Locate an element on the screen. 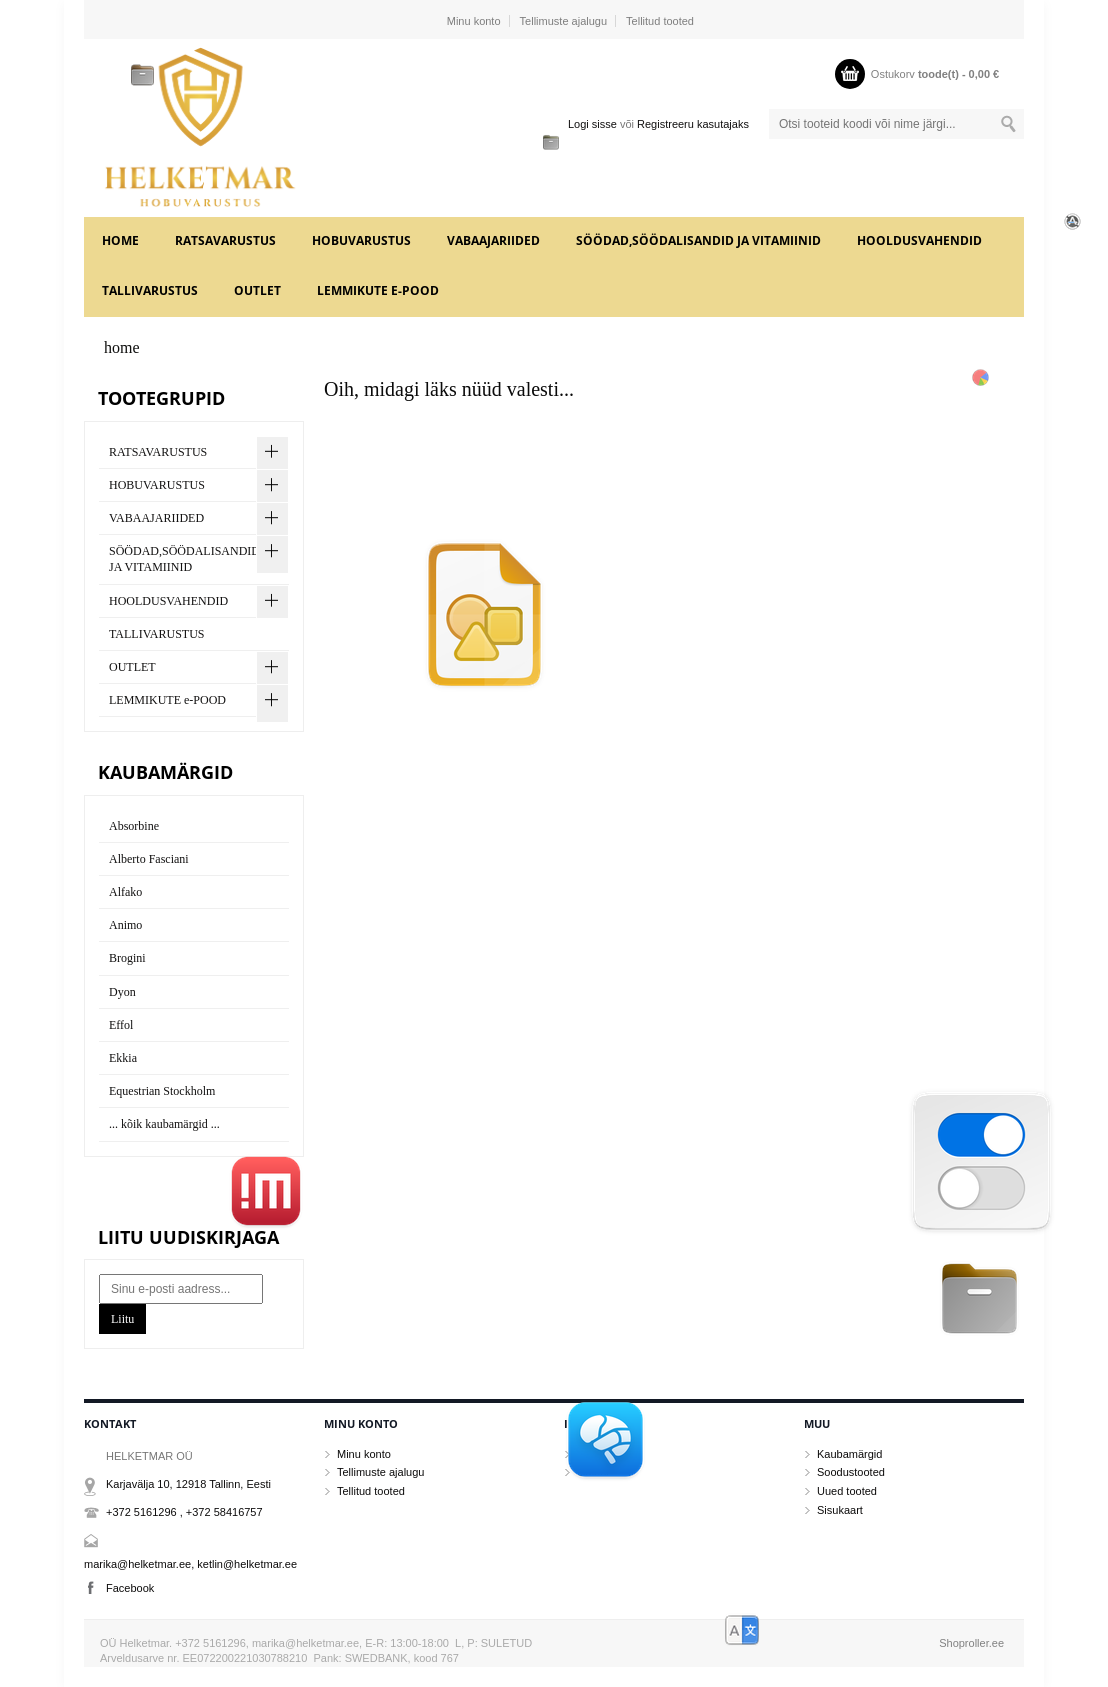  open the file manager app is located at coordinates (551, 142).